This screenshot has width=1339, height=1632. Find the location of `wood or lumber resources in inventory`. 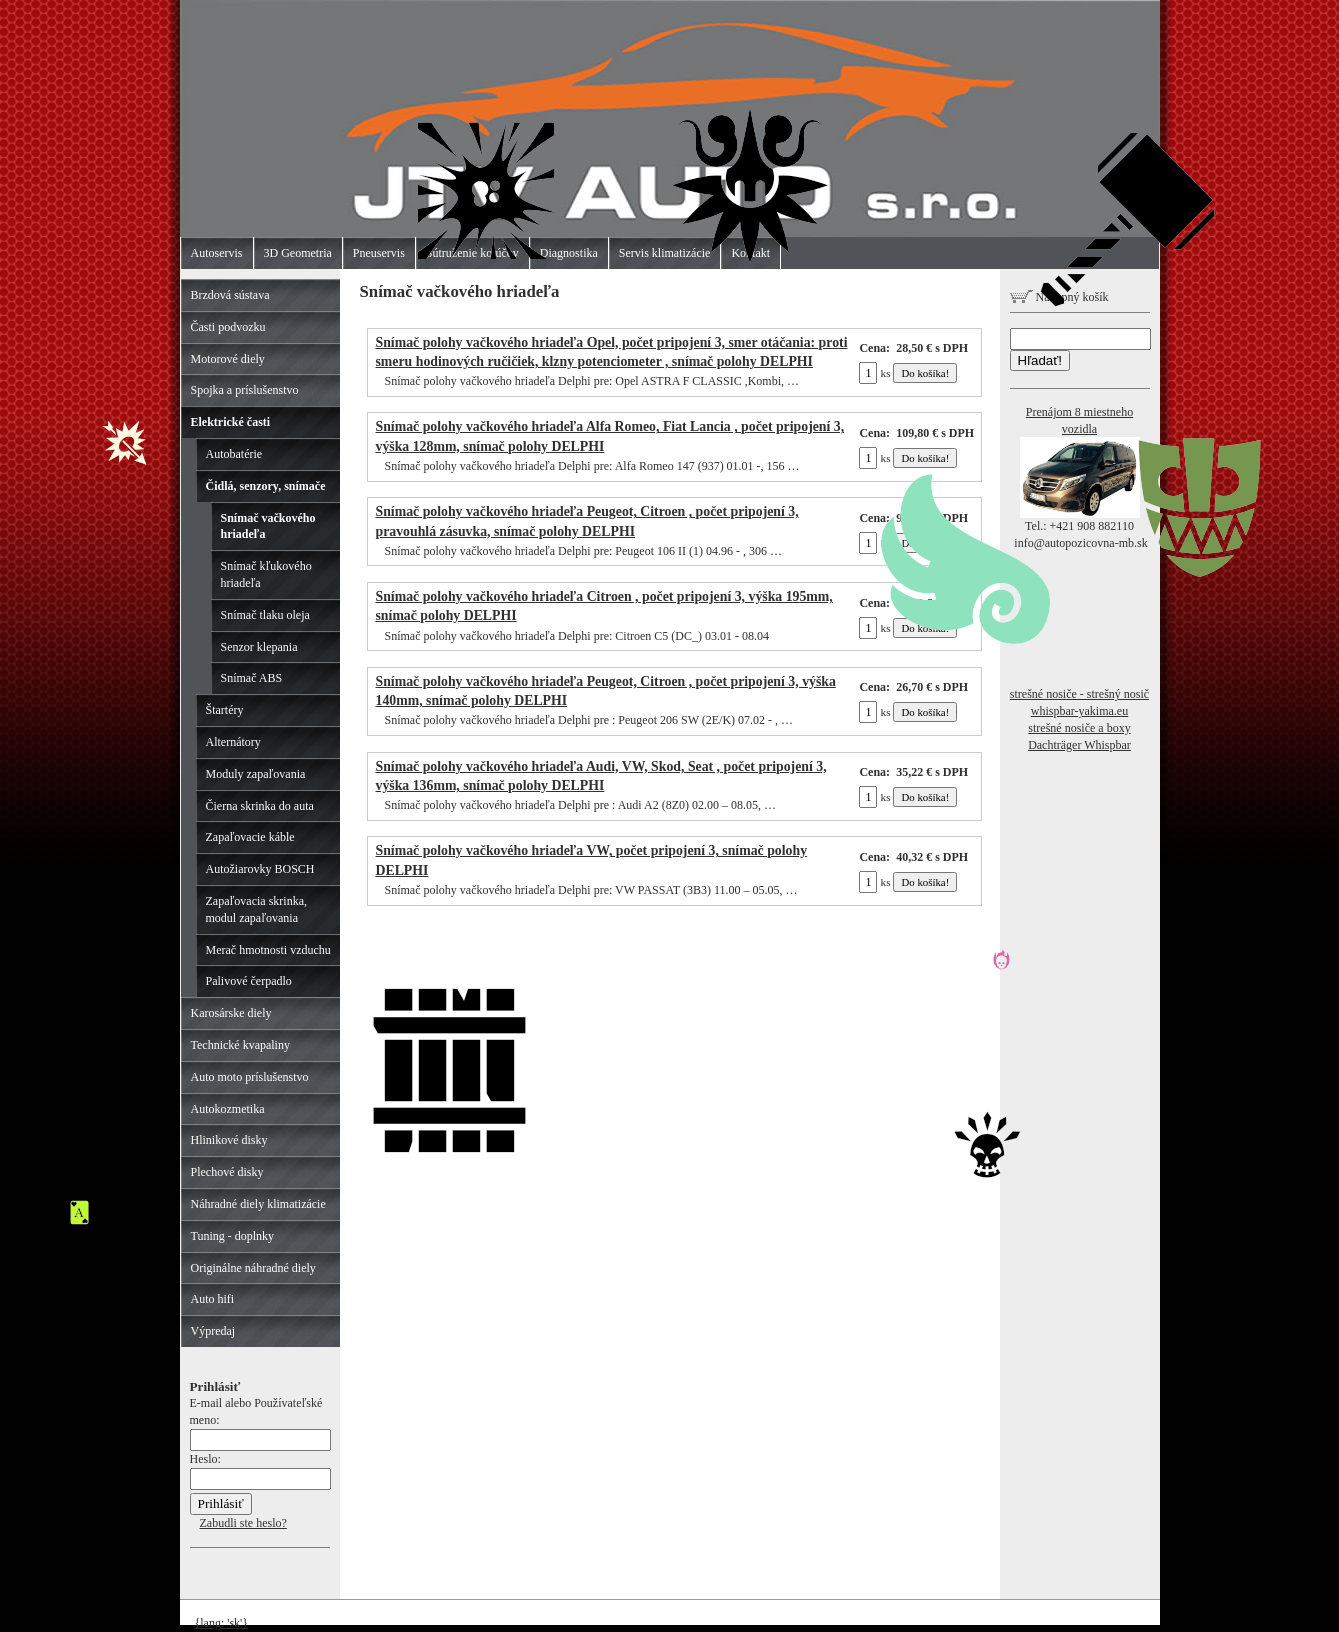

wood or lumber resources in inventory is located at coordinates (449, 1070).